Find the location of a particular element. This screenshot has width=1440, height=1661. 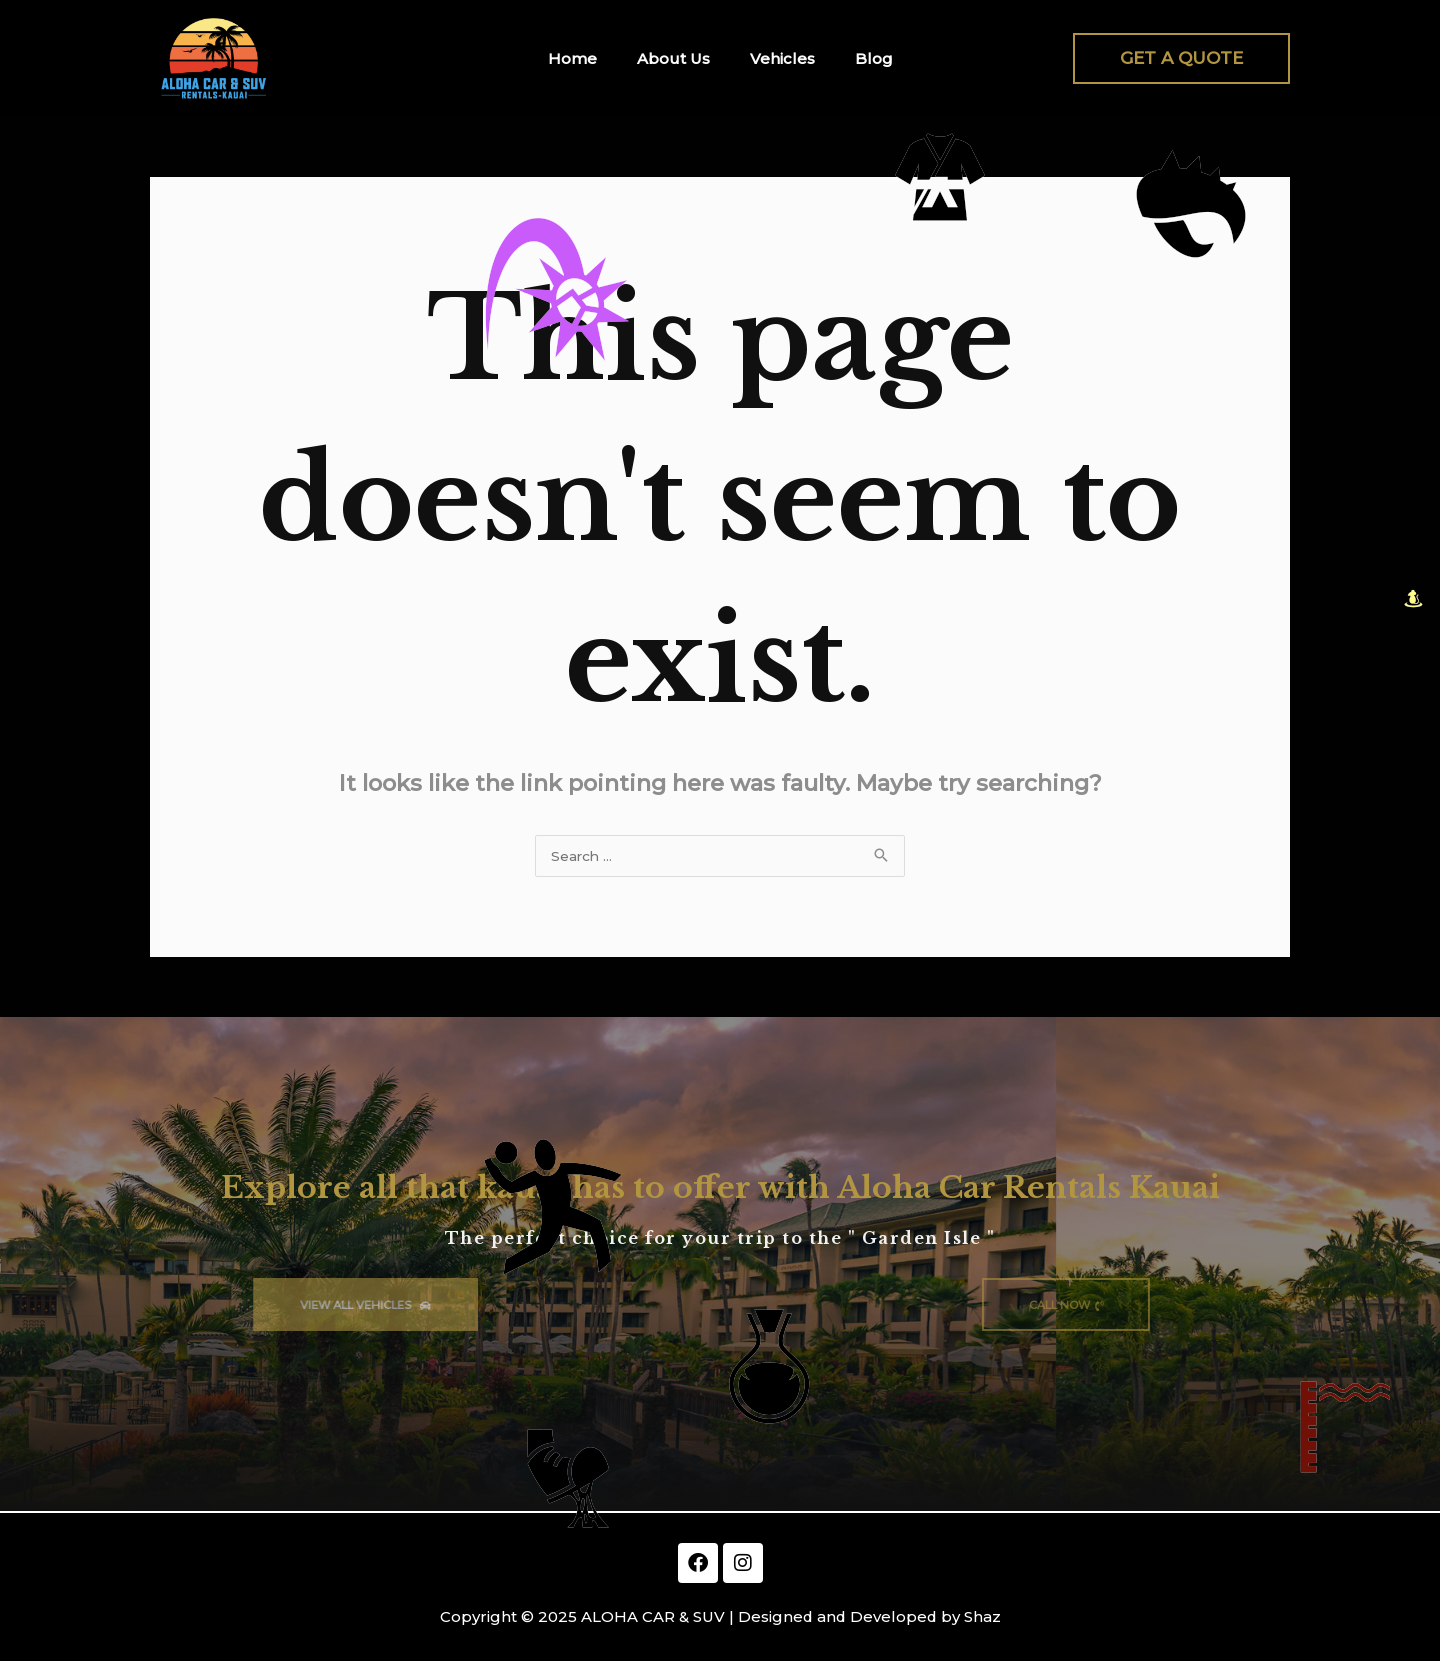

select mouse character or pet in game is located at coordinates (1413, 598).